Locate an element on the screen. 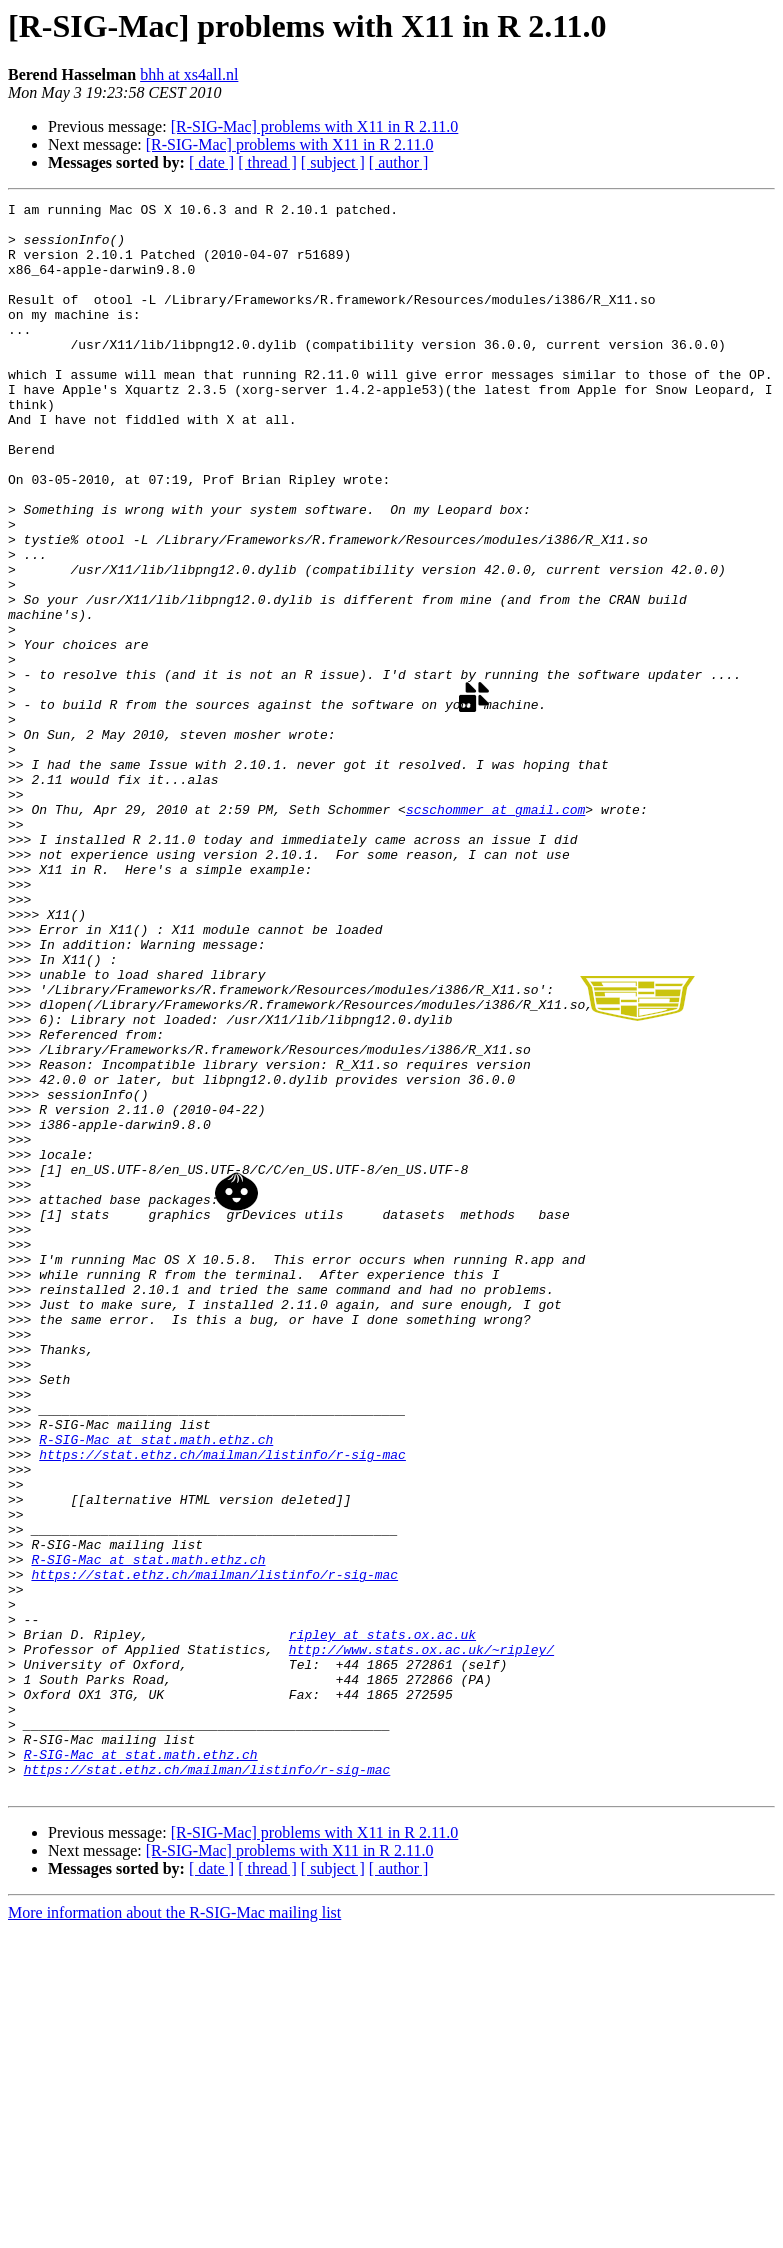 This screenshot has width=783, height=2248. cadillac brand logo is located at coordinates (637, 998).